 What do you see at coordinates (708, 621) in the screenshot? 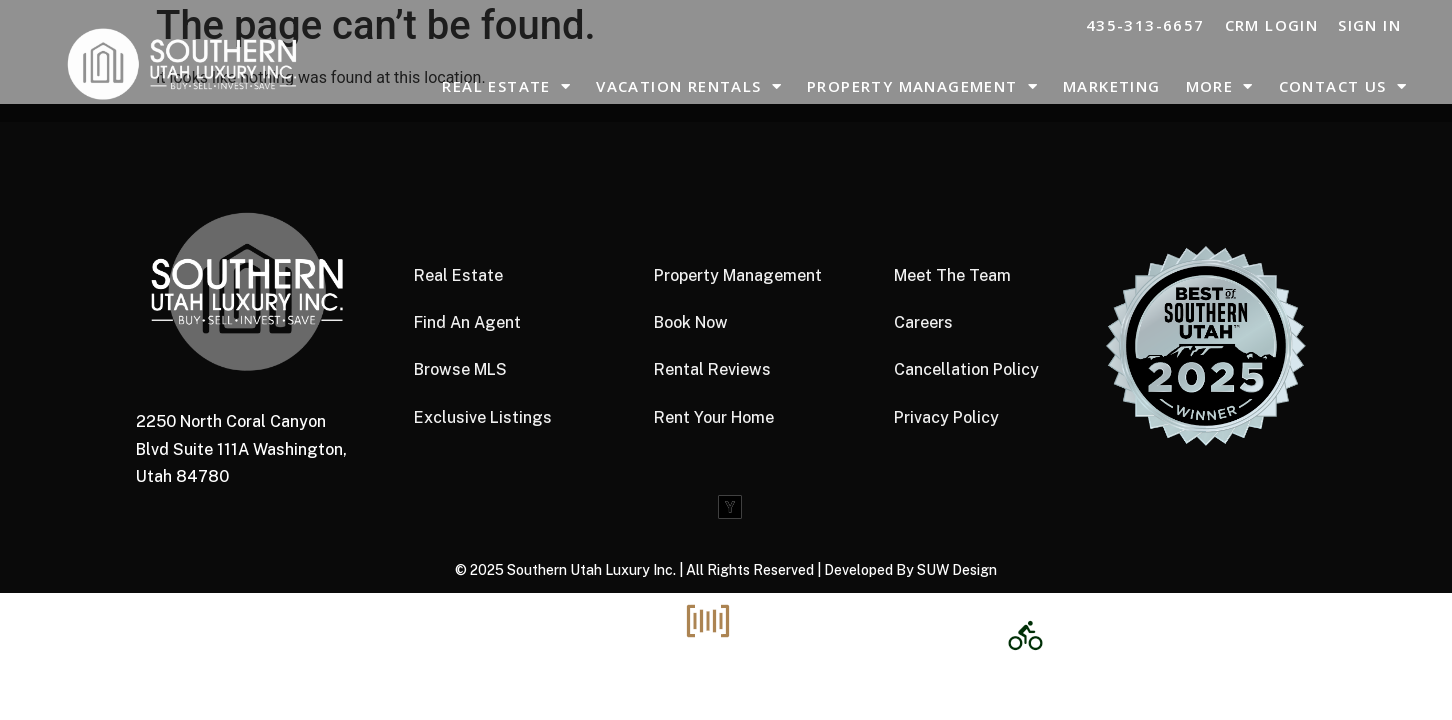
I see `scan a barcode` at bounding box center [708, 621].